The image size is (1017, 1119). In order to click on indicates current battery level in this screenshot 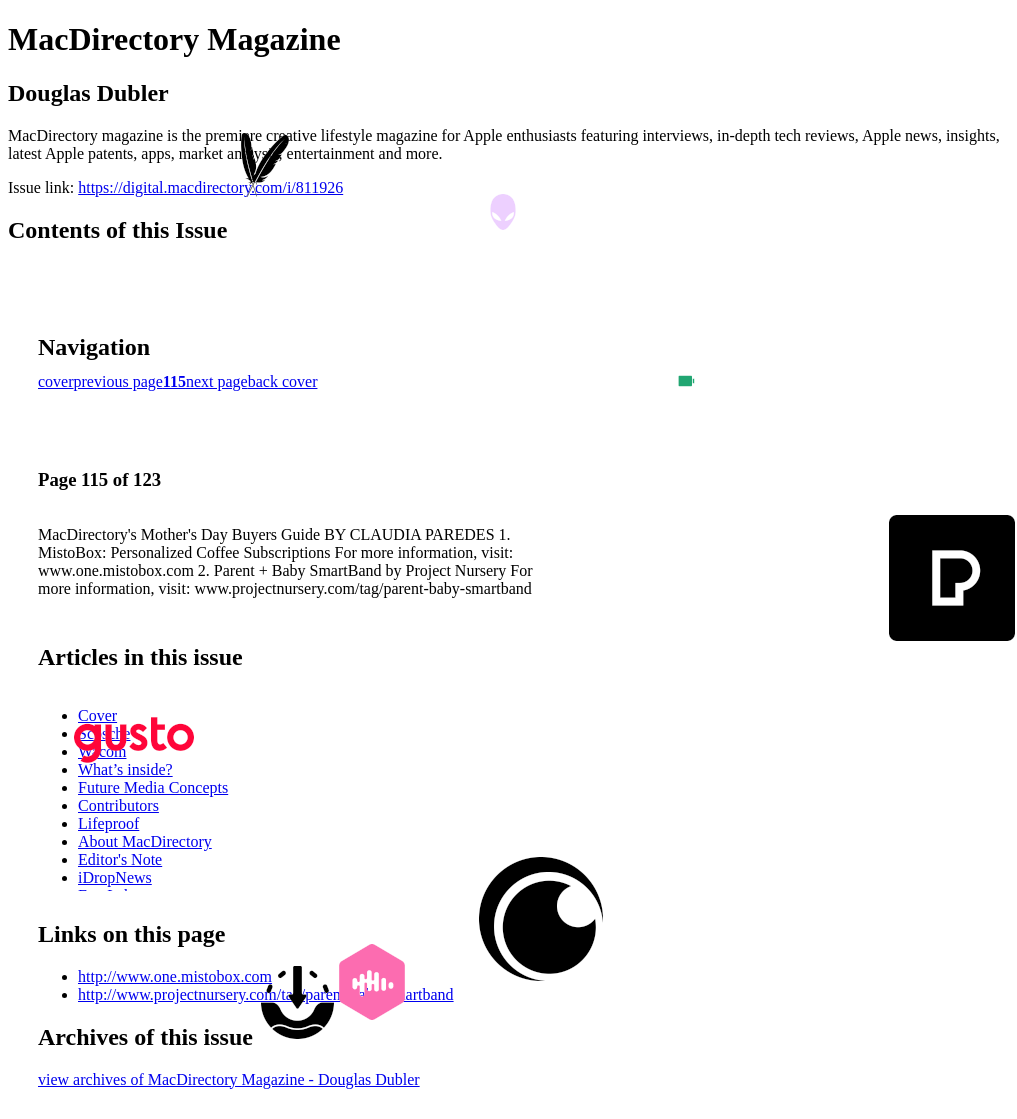, I will do `click(686, 381)`.